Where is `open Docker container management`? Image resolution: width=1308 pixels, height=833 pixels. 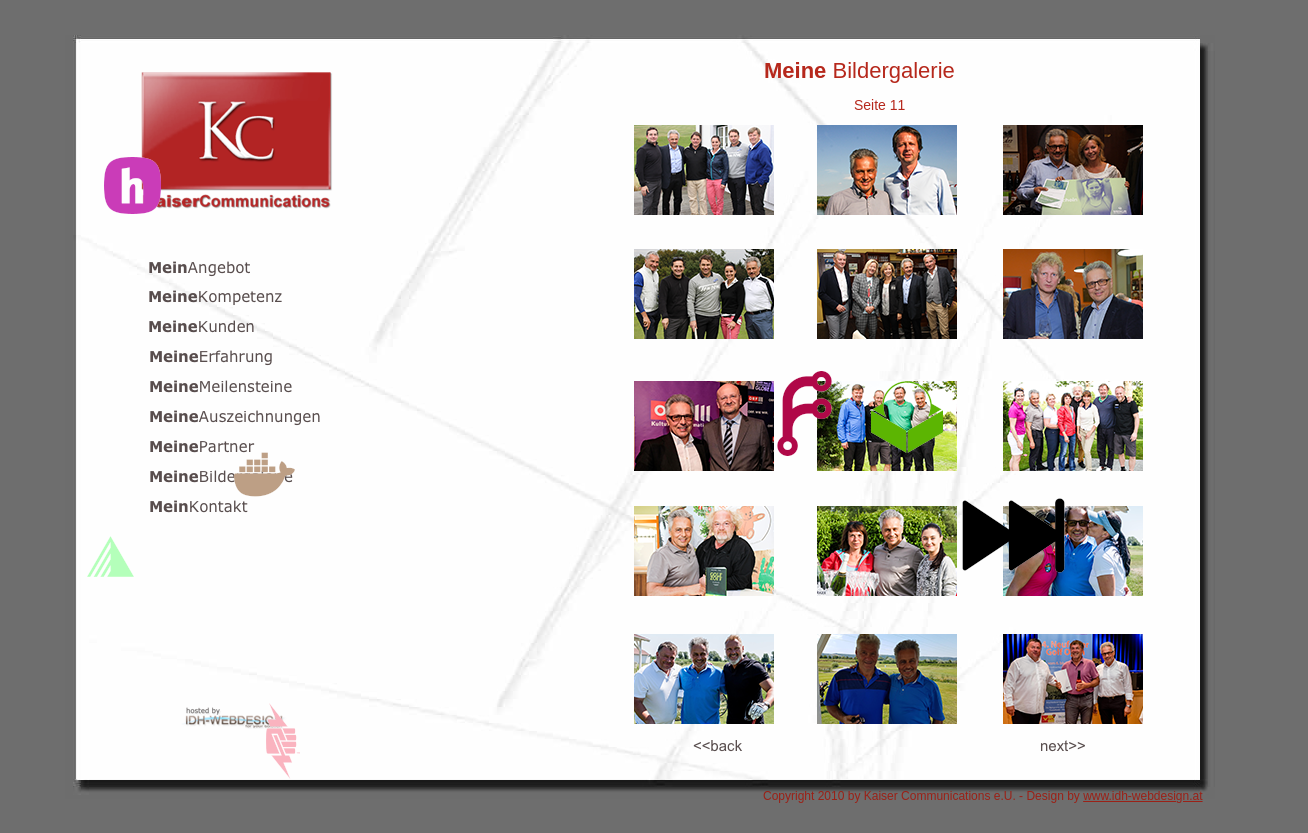
open Docker container management is located at coordinates (264, 474).